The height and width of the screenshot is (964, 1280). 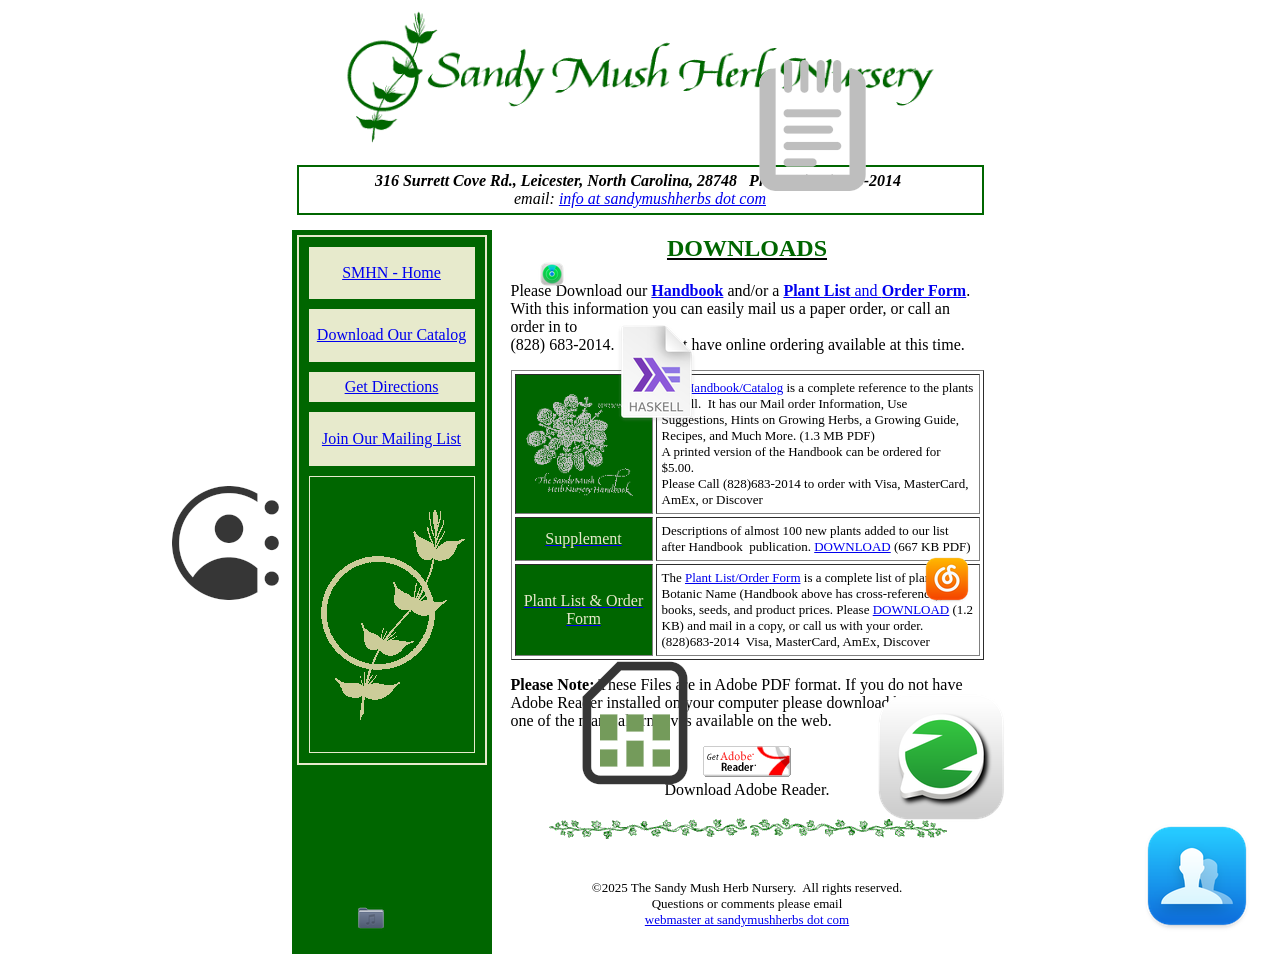 I want to click on open Find My app to locate devices or people, so click(x=552, y=274).